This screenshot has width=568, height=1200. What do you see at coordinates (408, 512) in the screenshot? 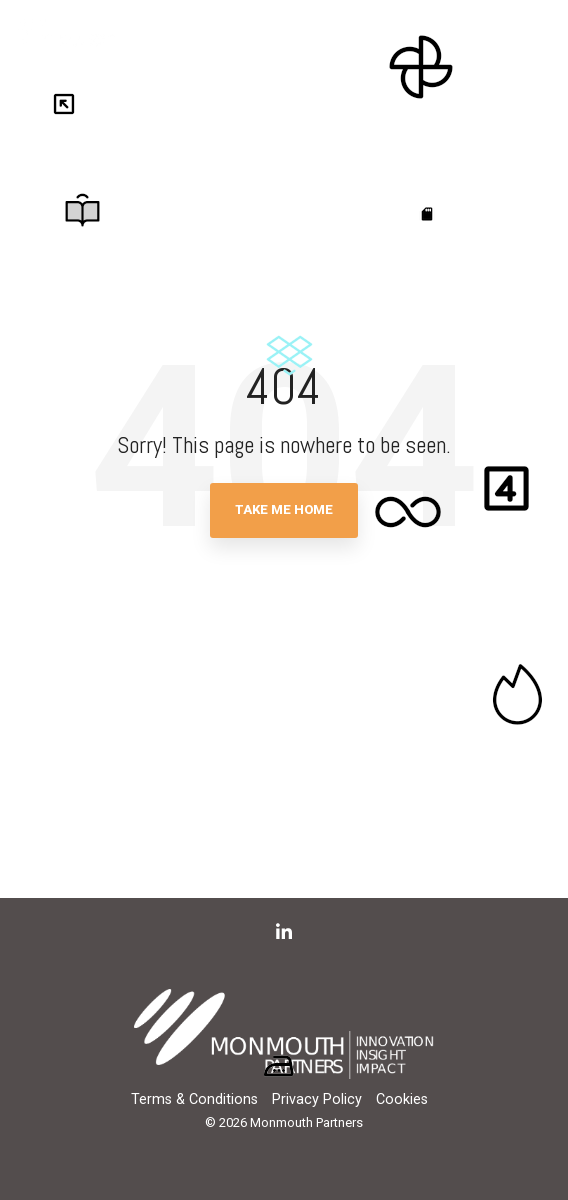
I see `toggle infinite loop or repeat mode` at bounding box center [408, 512].